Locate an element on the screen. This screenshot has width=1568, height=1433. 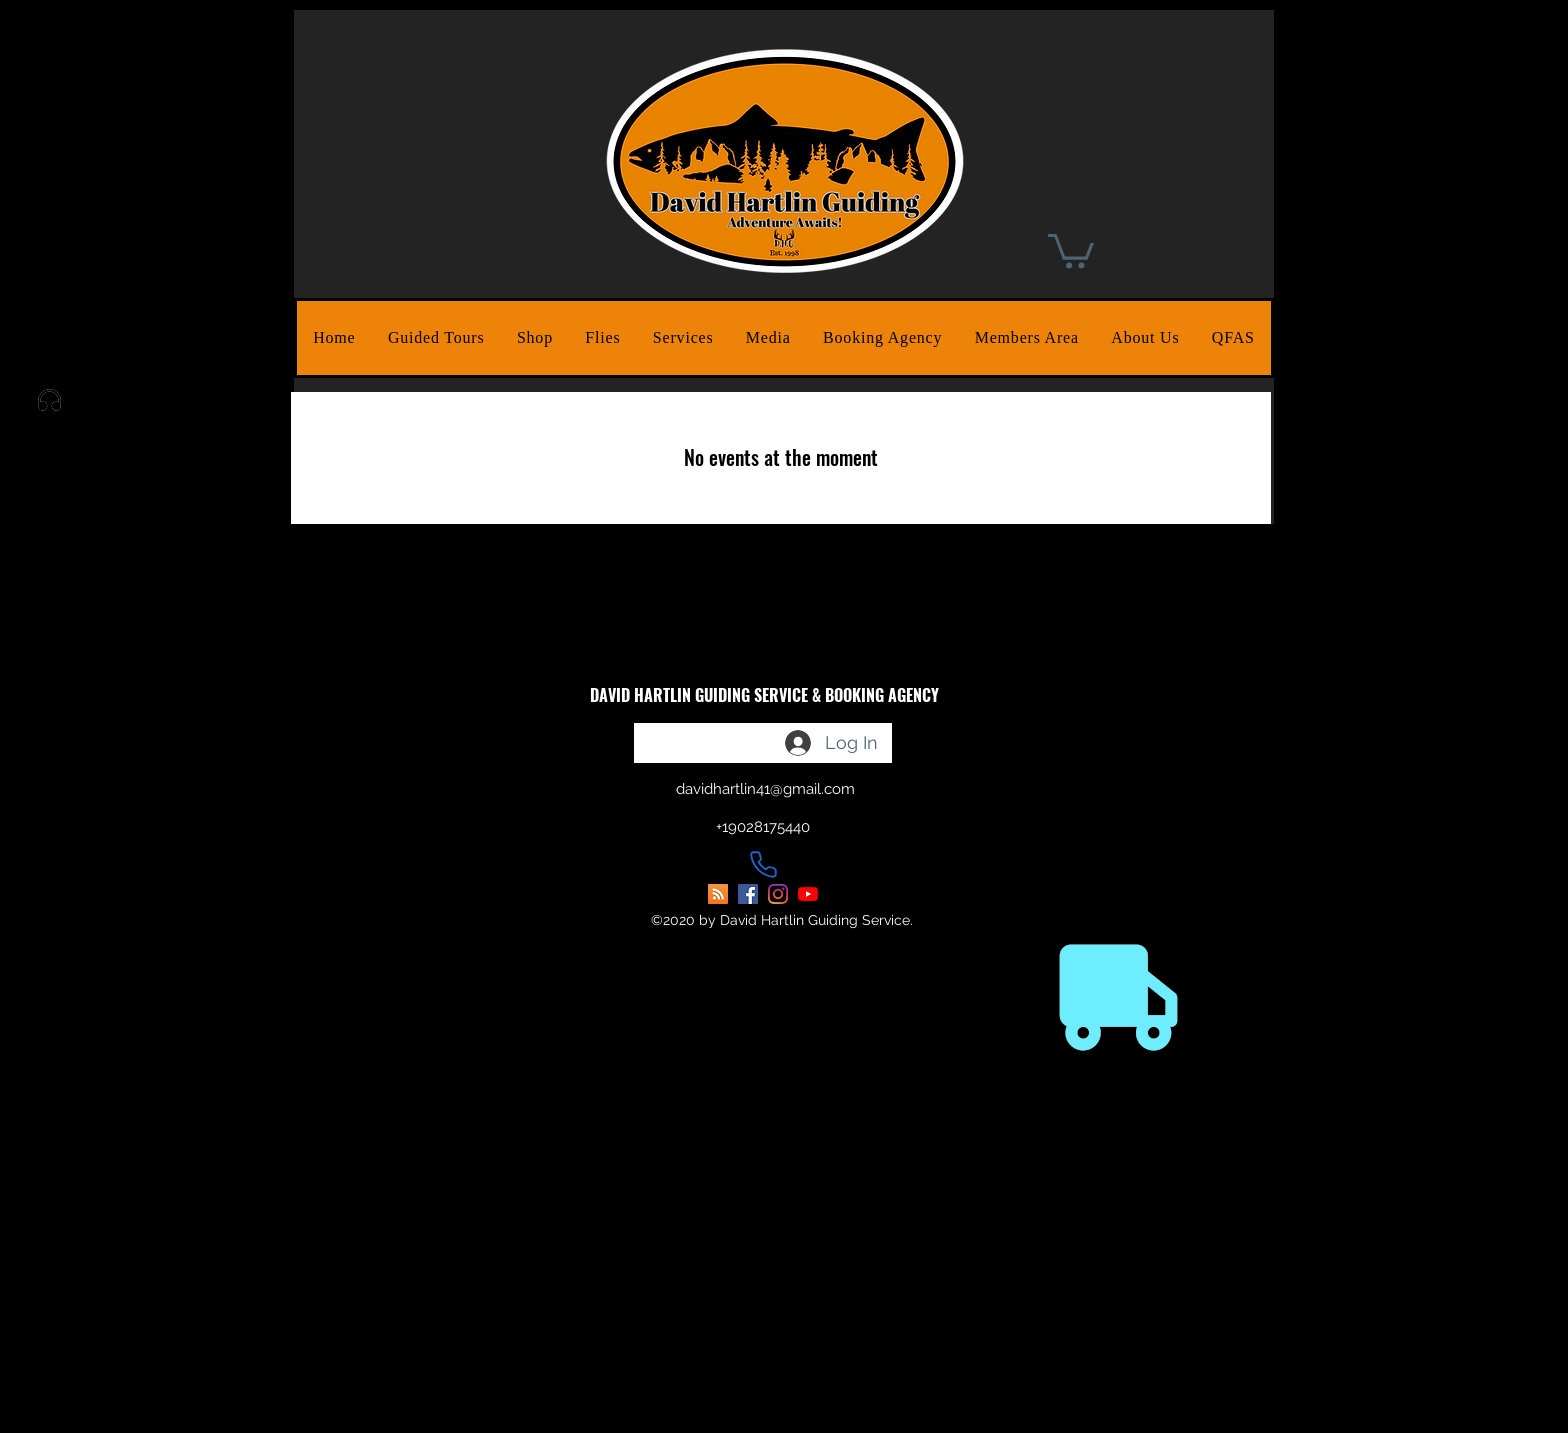
access delivery or shipping options is located at coordinates (1118, 997).